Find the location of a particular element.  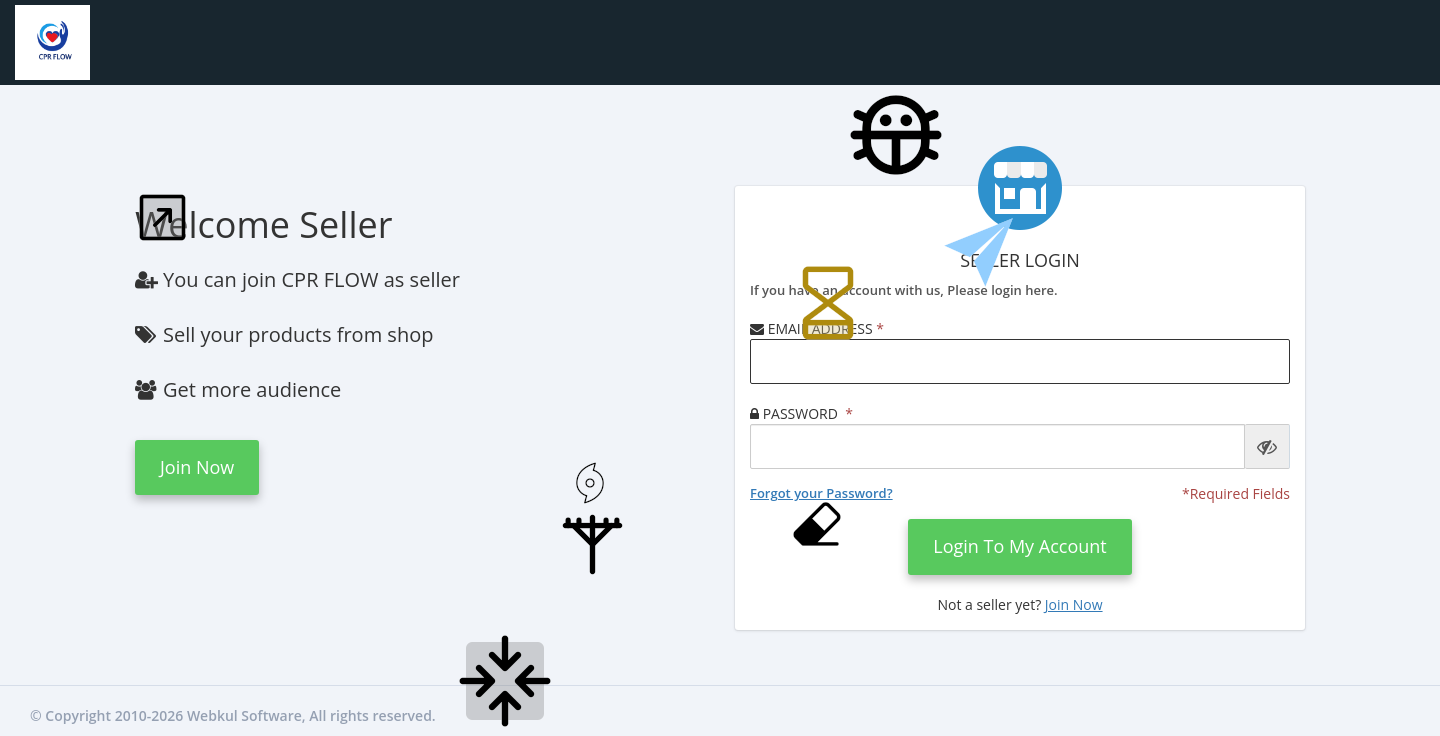

open link in a new window is located at coordinates (162, 217).